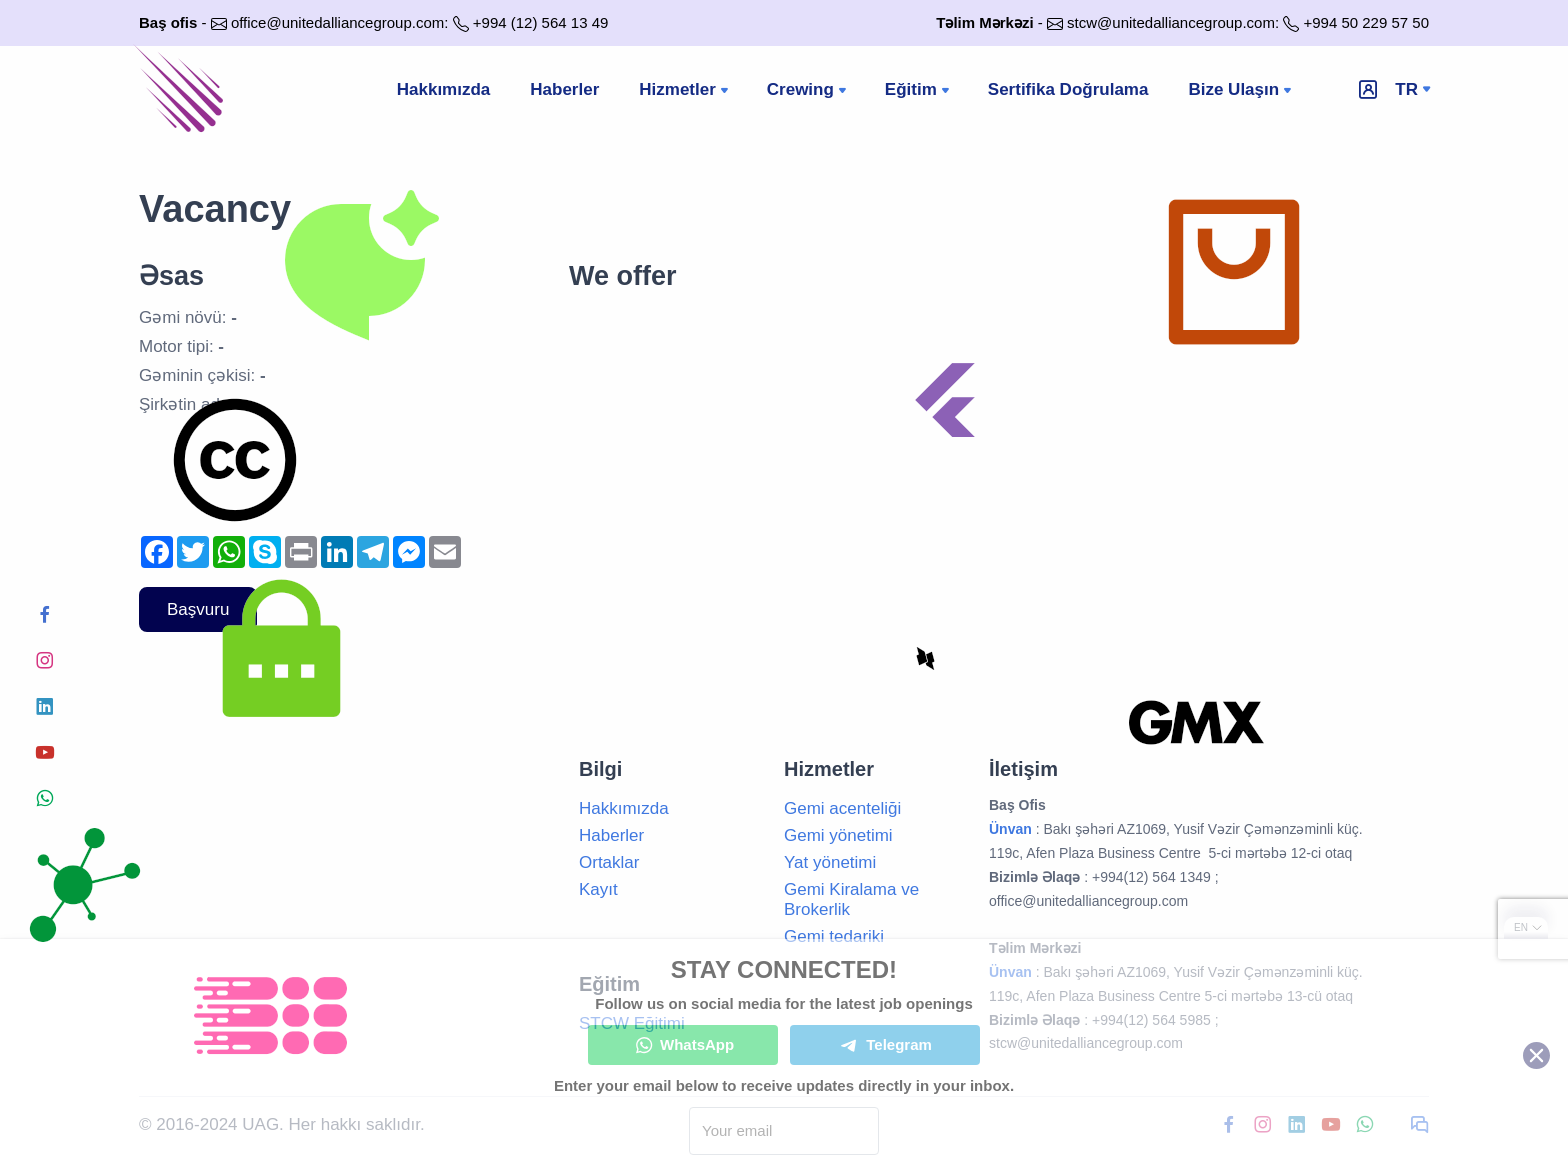  I want to click on open icinga monitoring dashboard, so click(85, 885).